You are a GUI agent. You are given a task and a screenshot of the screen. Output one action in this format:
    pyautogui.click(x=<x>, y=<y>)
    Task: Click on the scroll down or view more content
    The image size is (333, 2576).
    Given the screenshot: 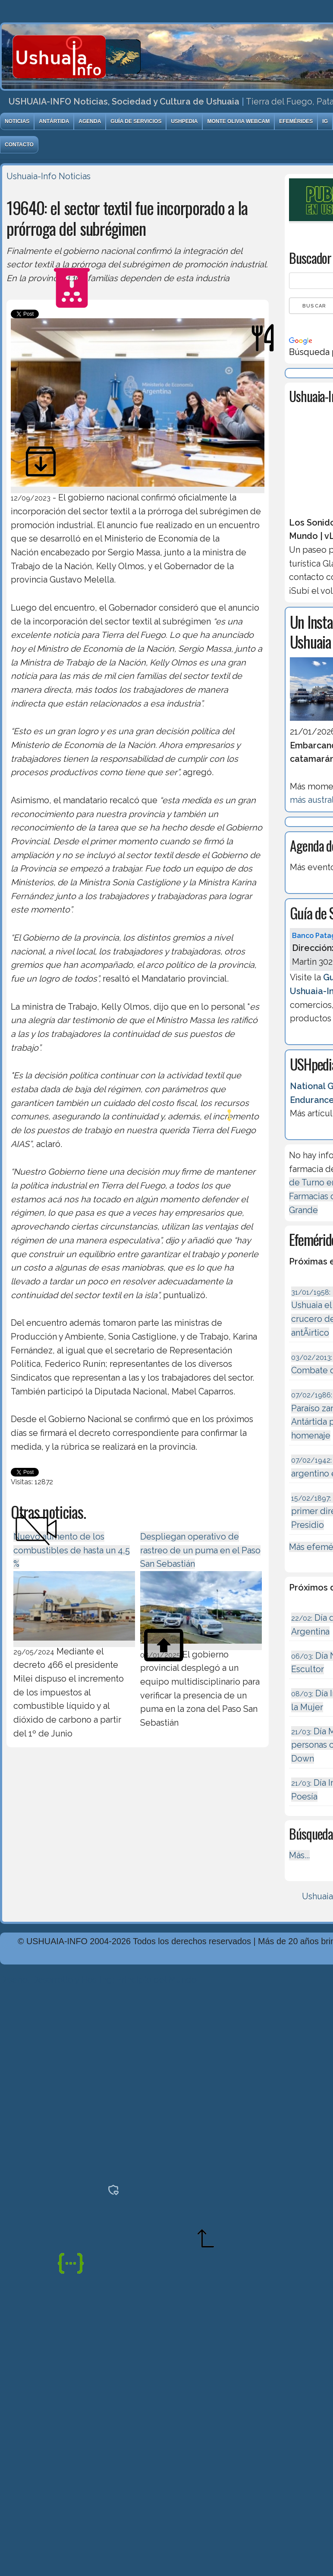 What is the action you would take?
    pyautogui.click(x=229, y=1115)
    